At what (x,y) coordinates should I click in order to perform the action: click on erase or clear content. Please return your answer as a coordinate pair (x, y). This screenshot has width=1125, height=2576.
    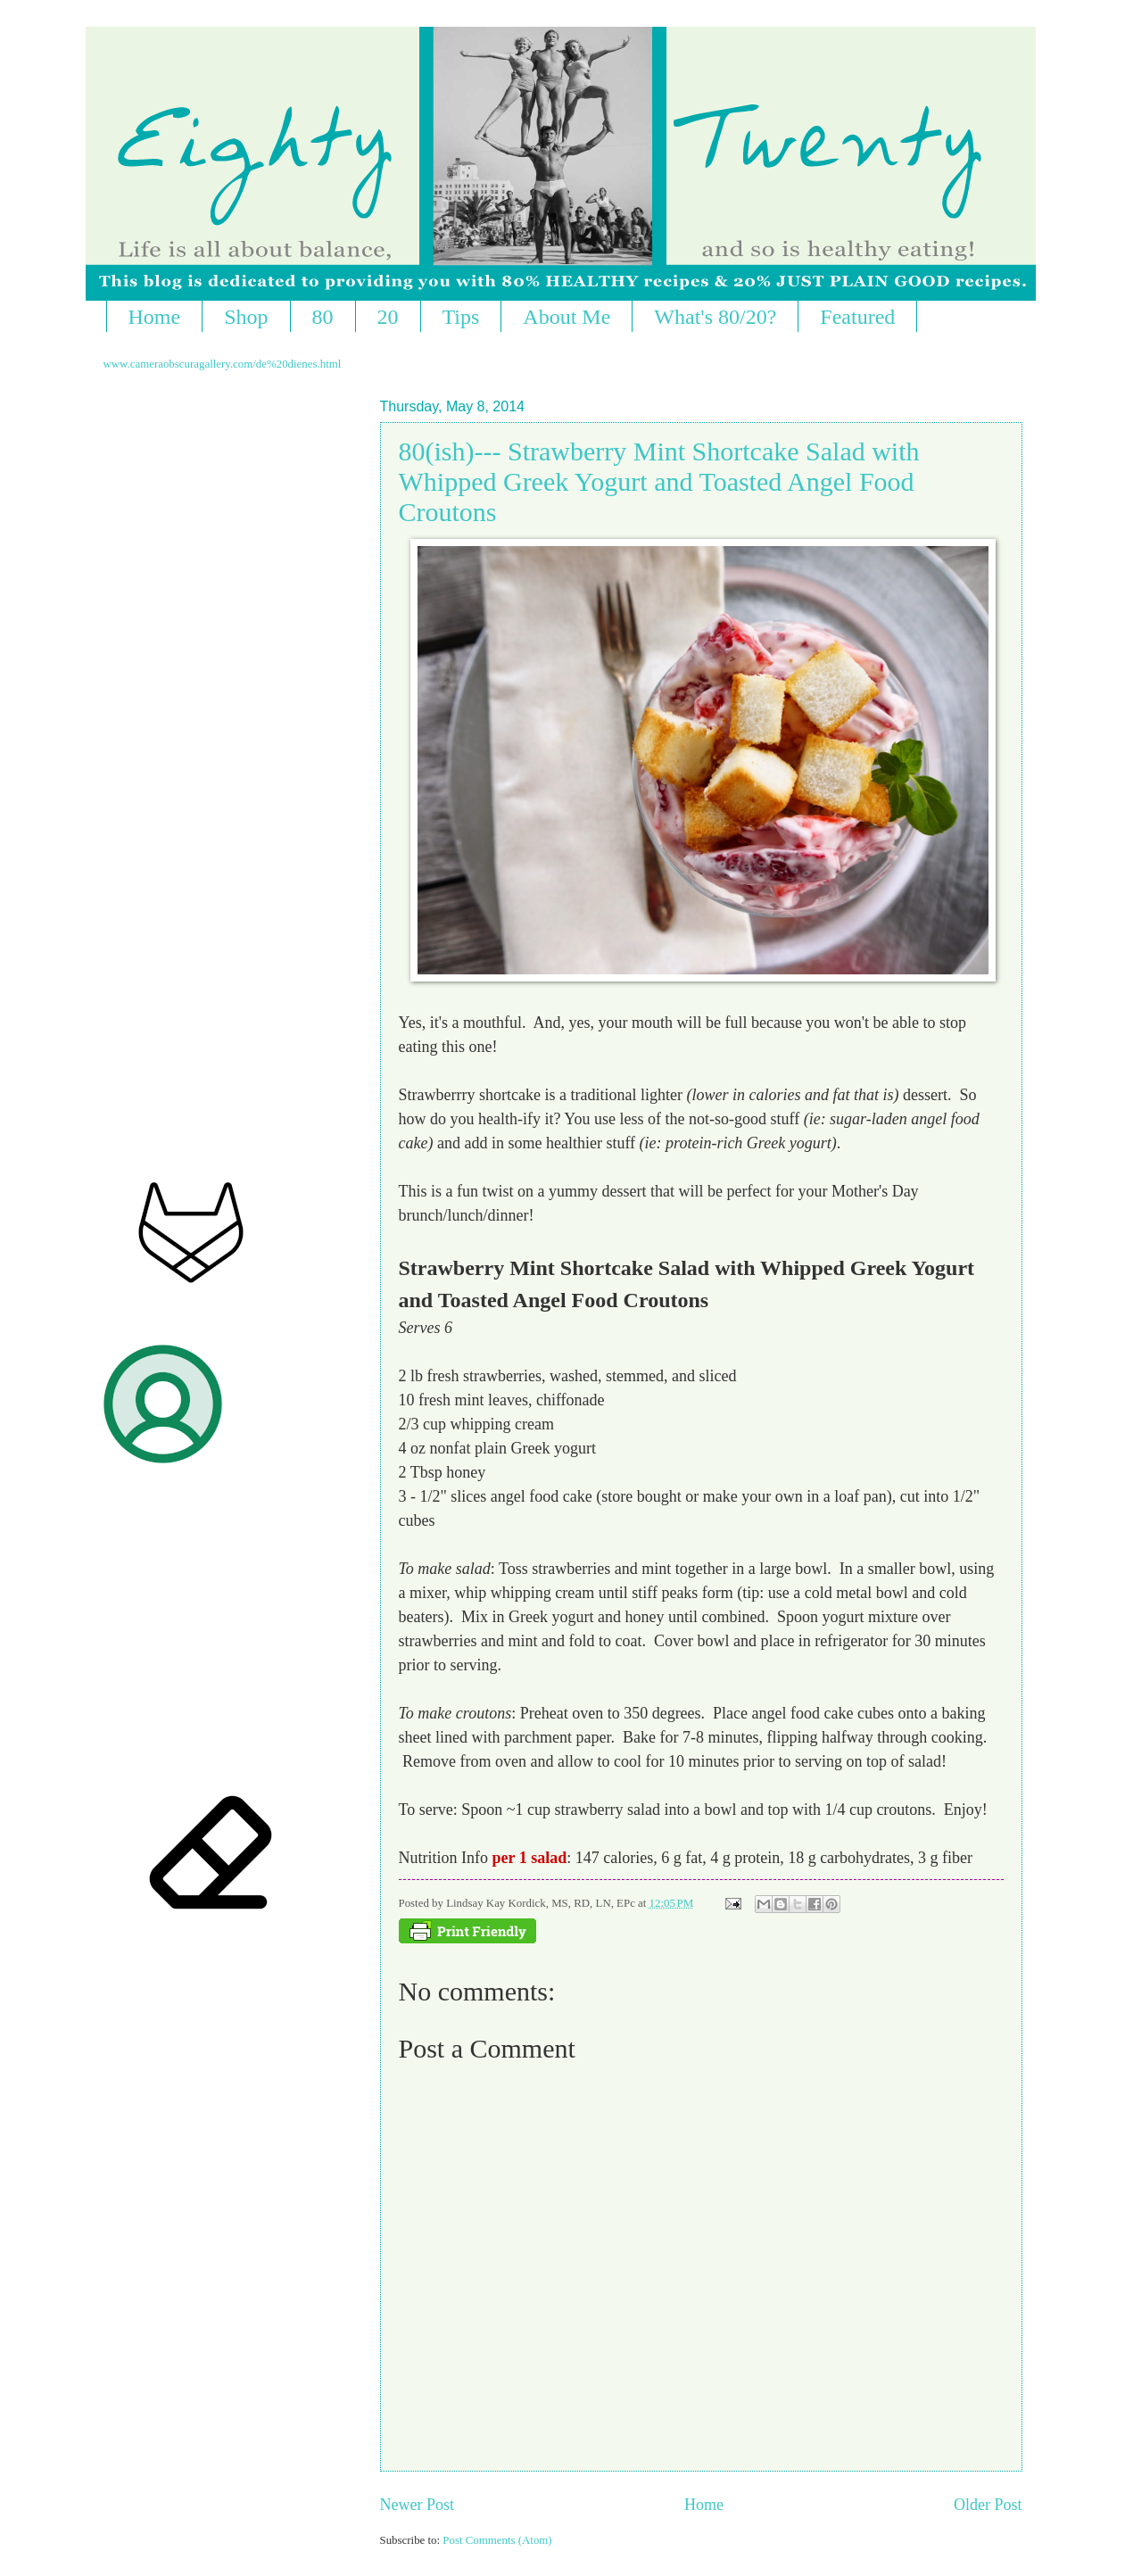
    Looking at the image, I should click on (211, 1852).